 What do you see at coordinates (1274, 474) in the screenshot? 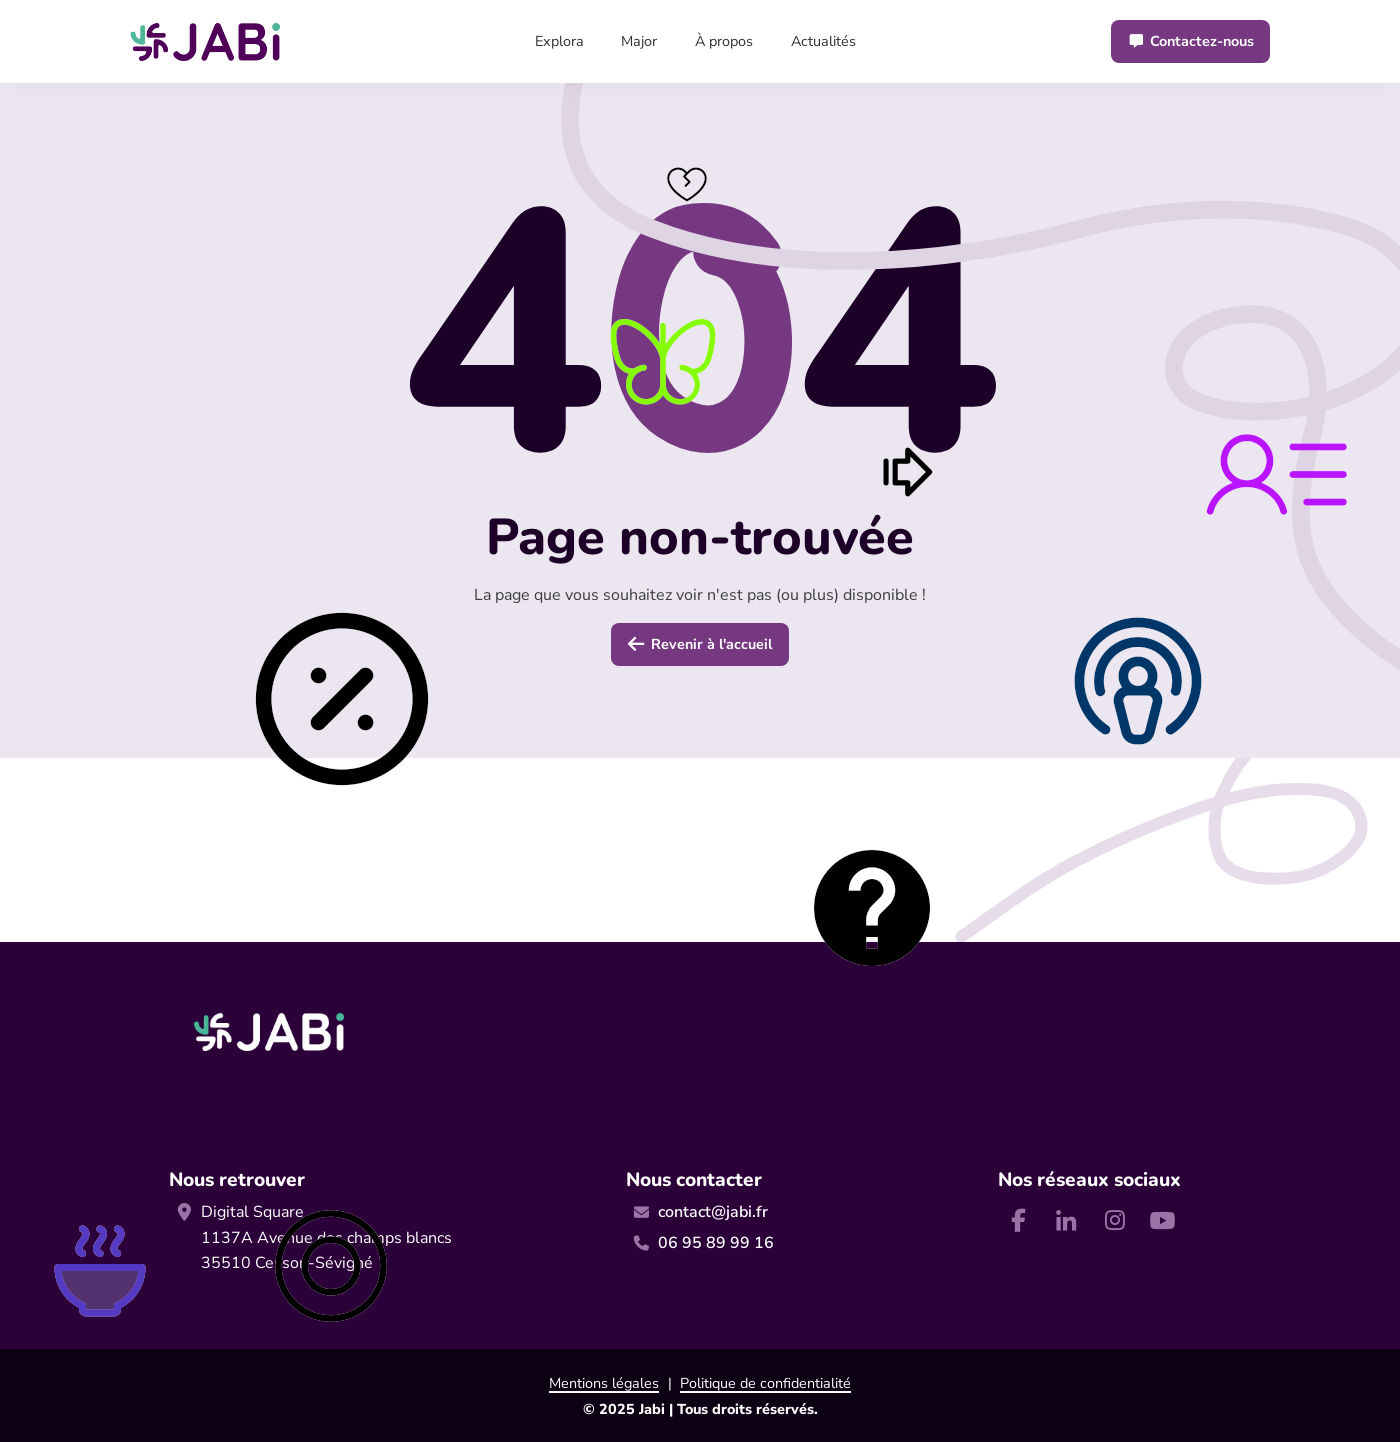
I see `view user directory or contact list` at bounding box center [1274, 474].